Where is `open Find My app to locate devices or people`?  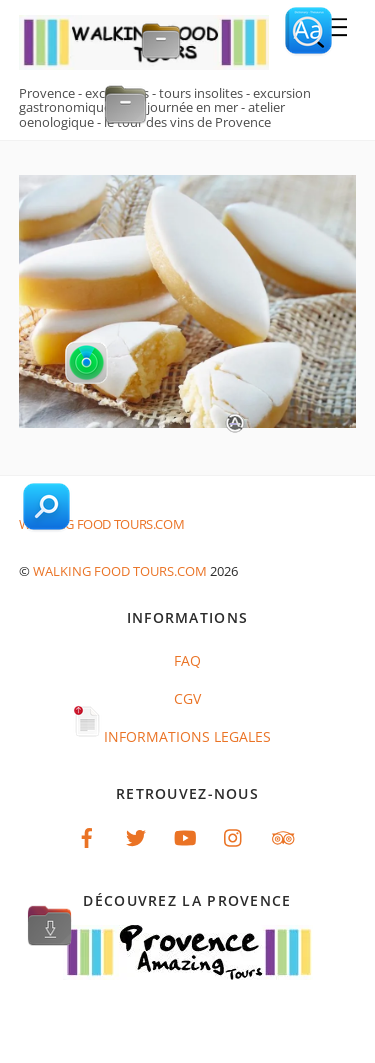 open Find My app to locate devices or people is located at coordinates (86, 362).